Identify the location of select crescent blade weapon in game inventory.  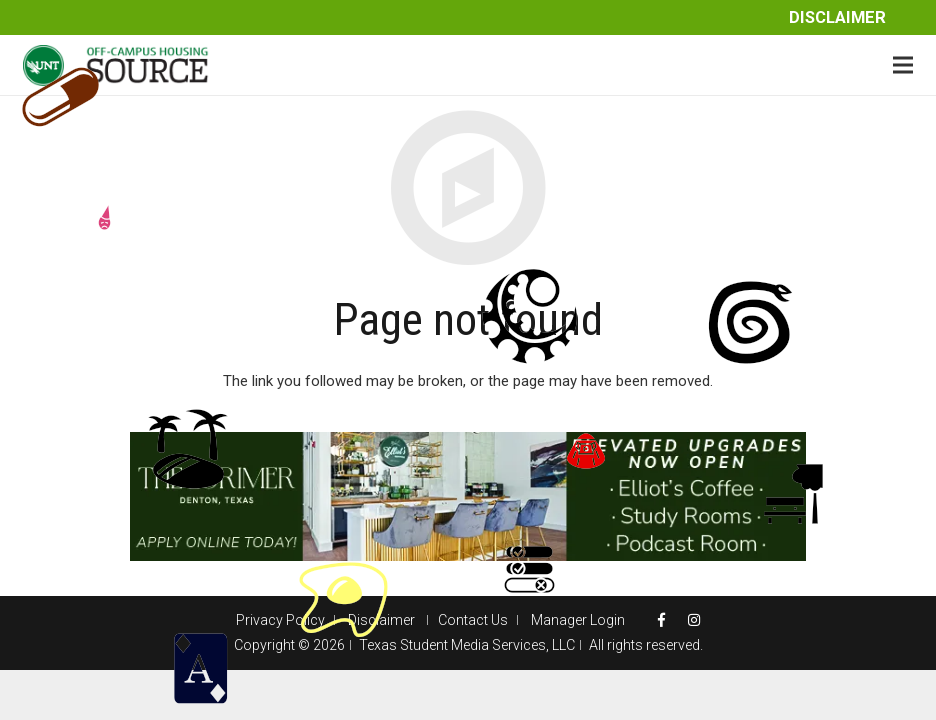
(530, 316).